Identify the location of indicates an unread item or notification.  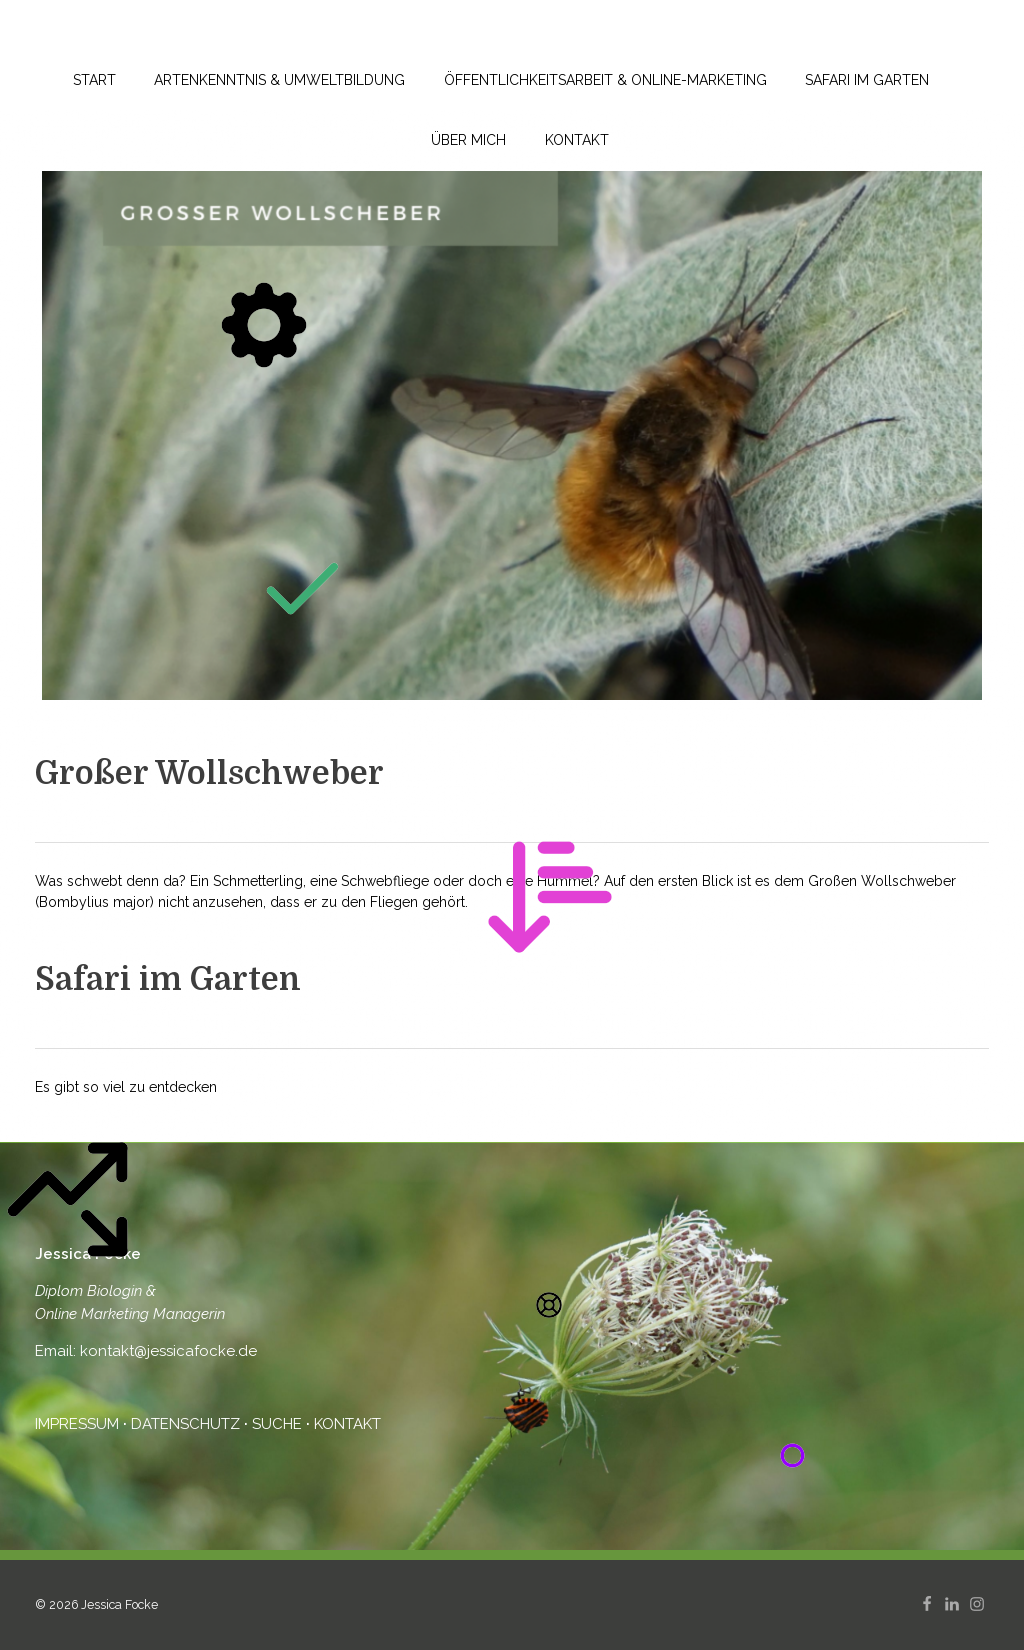
(792, 1455).